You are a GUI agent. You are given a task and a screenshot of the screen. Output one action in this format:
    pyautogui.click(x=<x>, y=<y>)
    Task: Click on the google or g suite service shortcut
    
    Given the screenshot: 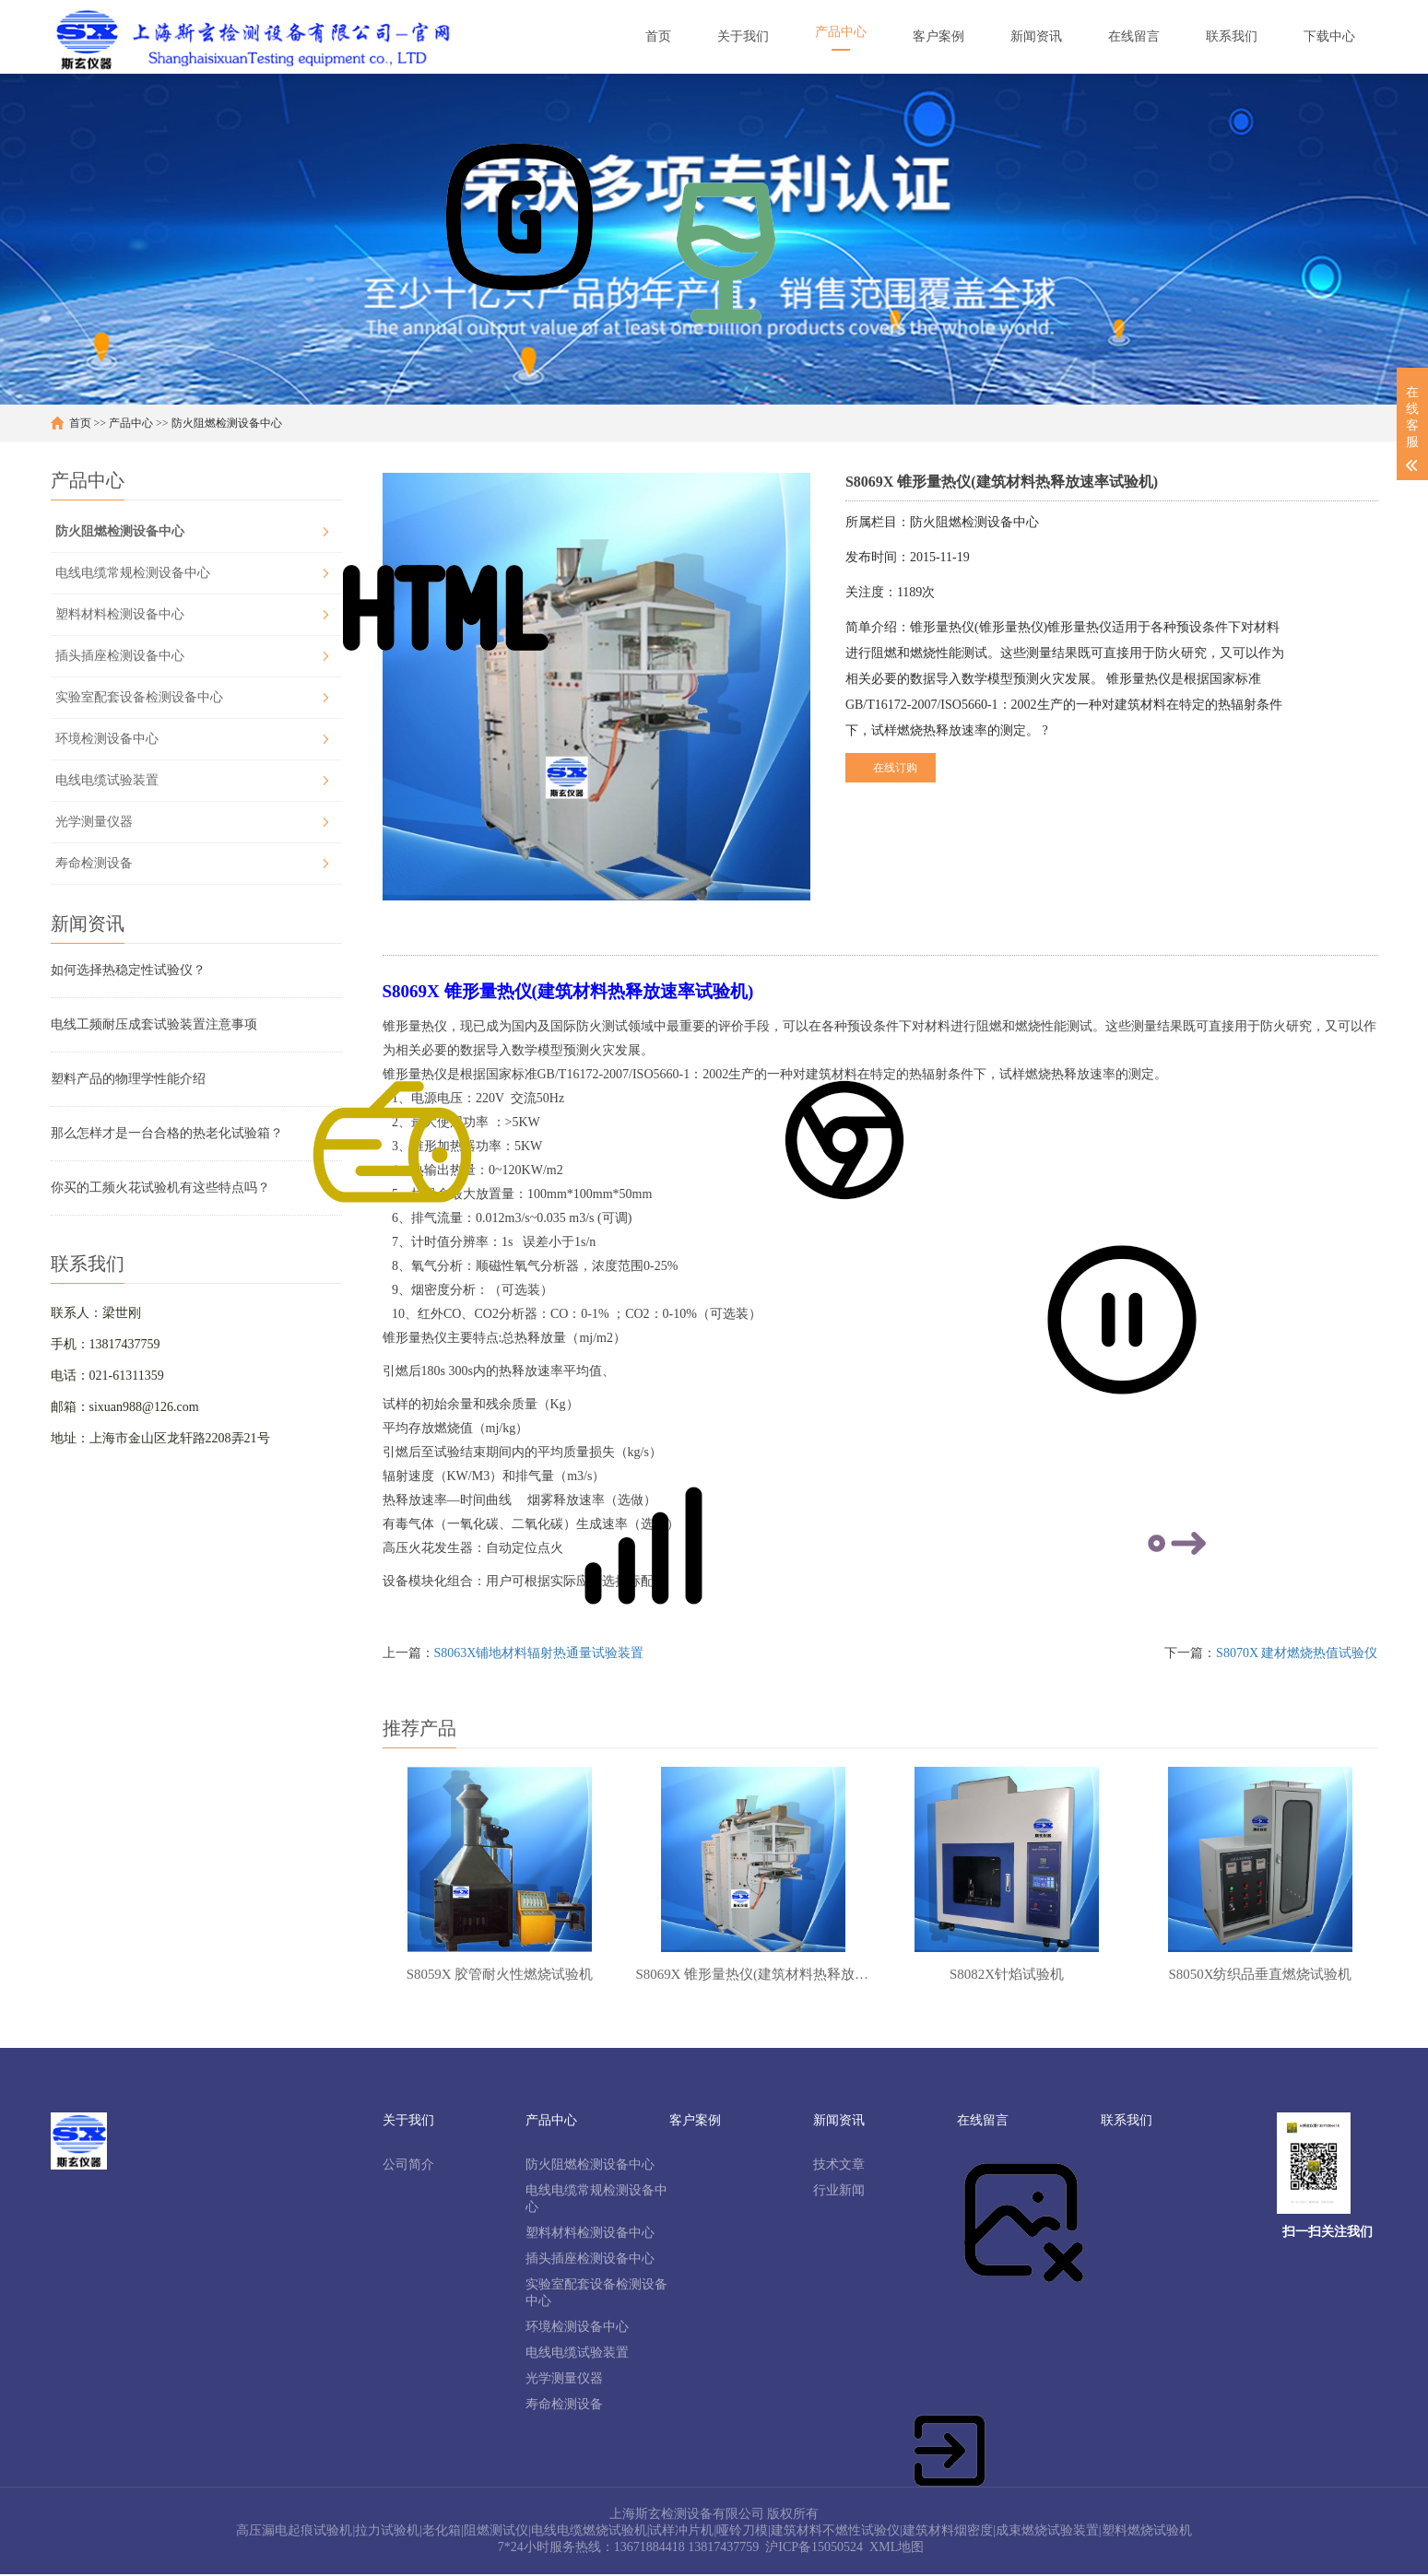 What is the action you would take?
    pyautogui.click(x=519, y=217)
    